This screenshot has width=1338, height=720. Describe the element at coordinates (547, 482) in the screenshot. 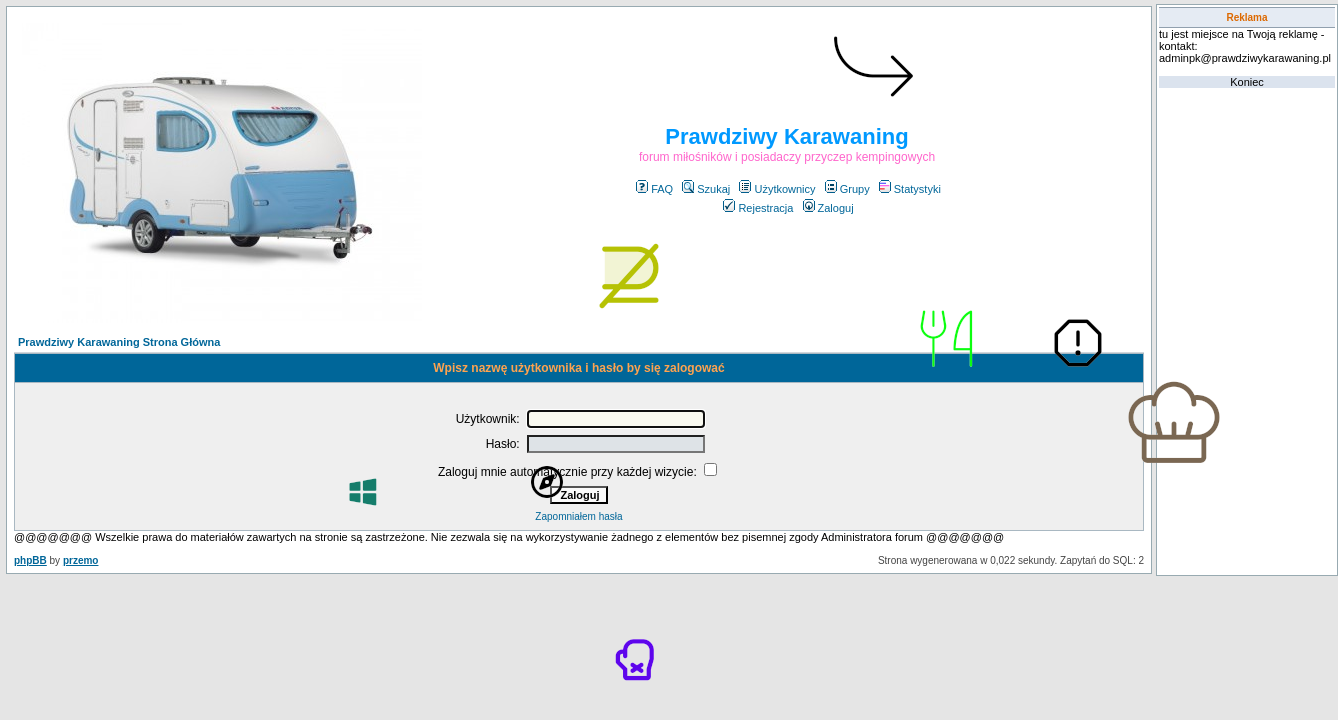

I see `access navigation or directions` at that location.